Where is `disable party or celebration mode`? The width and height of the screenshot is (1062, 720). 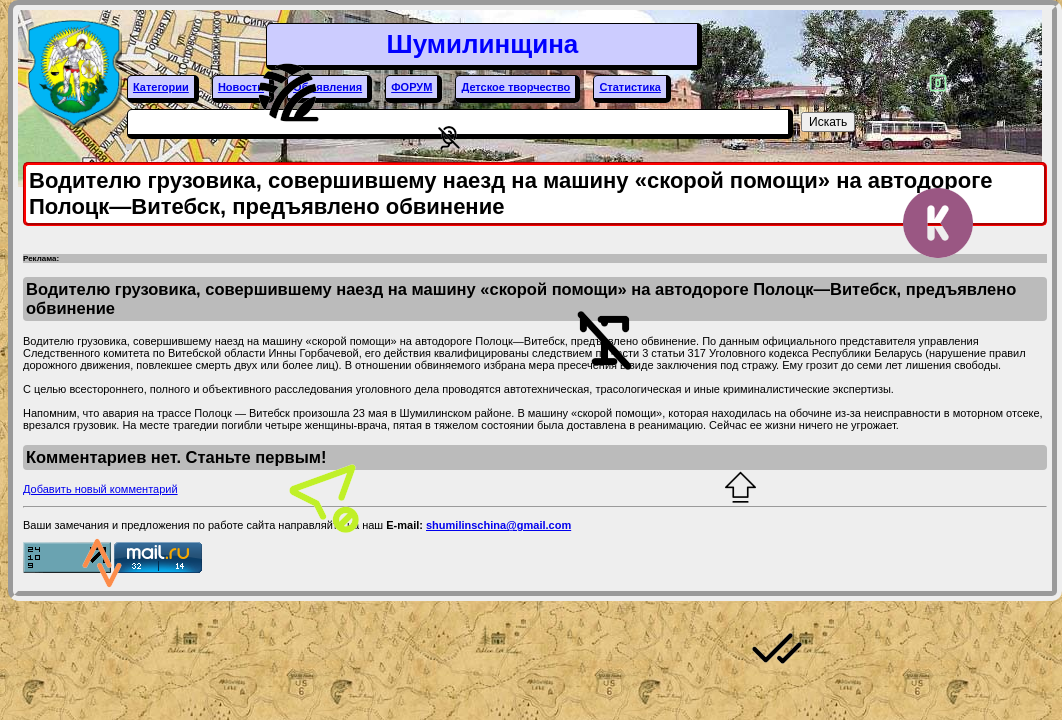 disable party or celebration mode is located at coordinates (449, 138).